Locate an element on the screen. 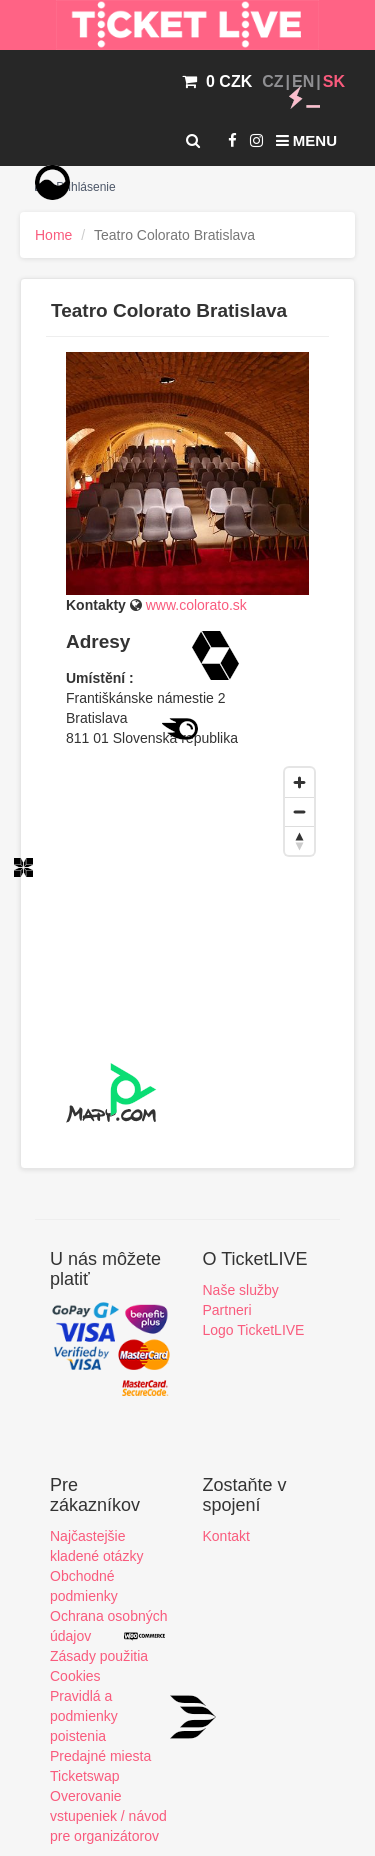 The width and height of the screenshot is (375, 1856). poly brand logo is located at coordinates (133, 1089).